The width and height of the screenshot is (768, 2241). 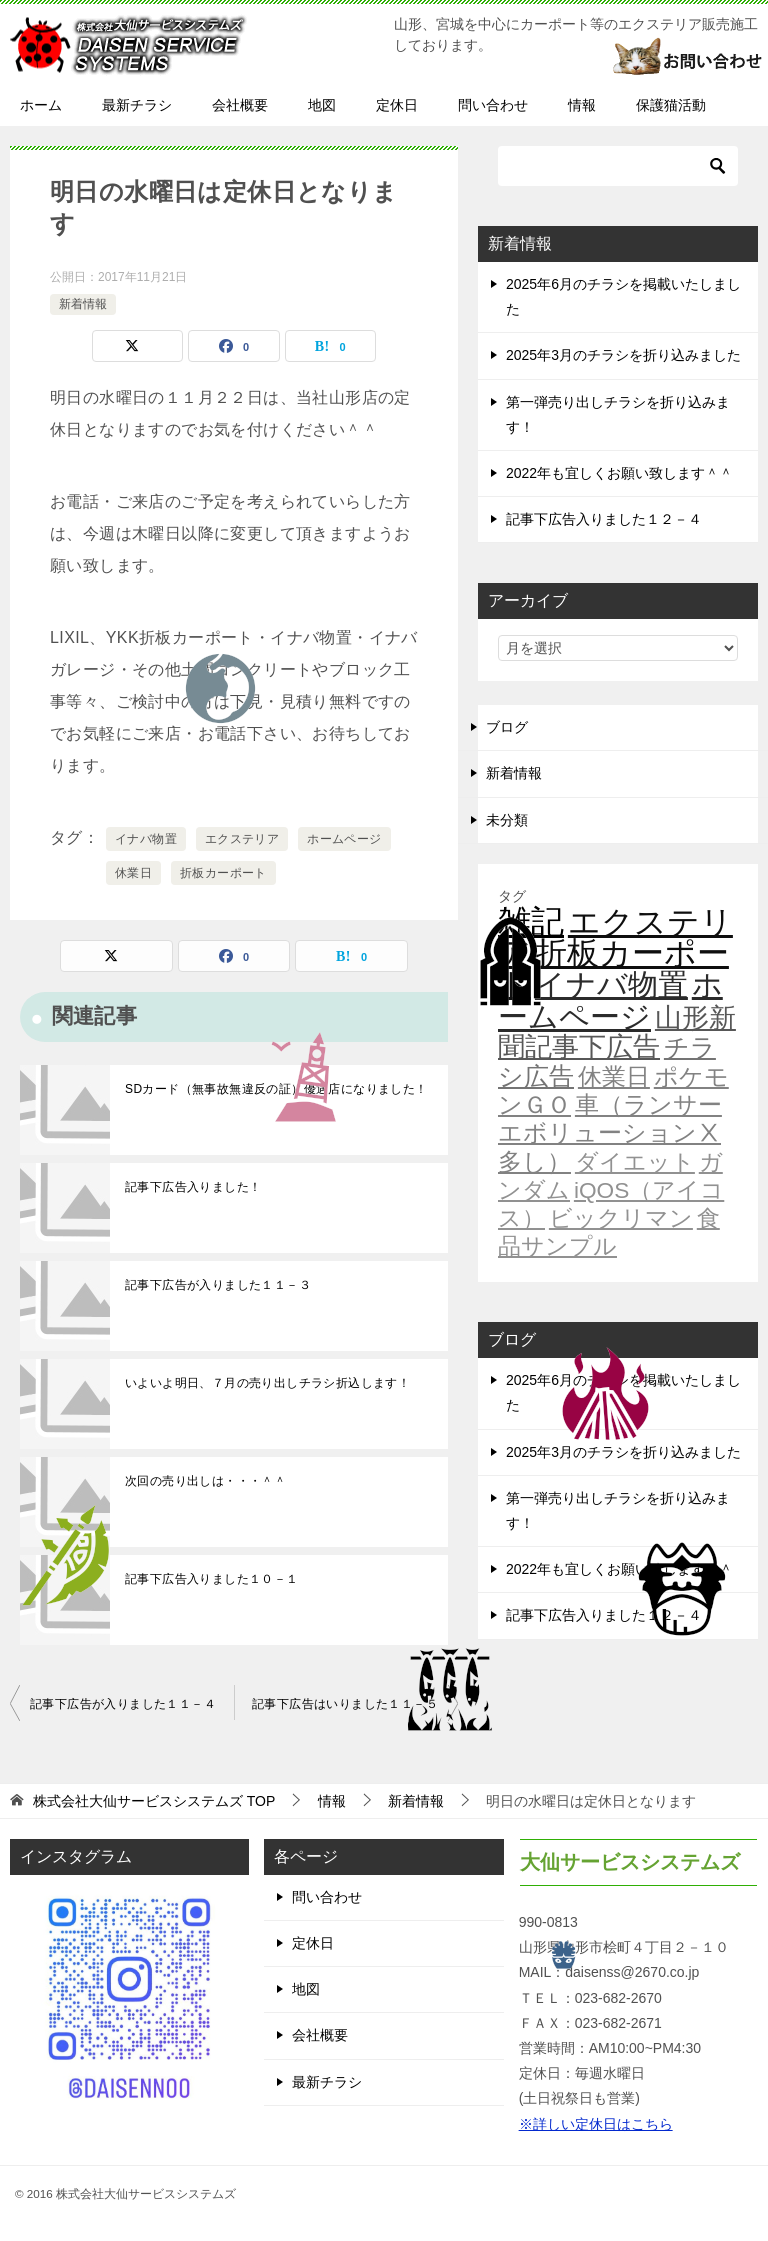 I want to click on select the old king character or unit, so click(x=682, y=1589).